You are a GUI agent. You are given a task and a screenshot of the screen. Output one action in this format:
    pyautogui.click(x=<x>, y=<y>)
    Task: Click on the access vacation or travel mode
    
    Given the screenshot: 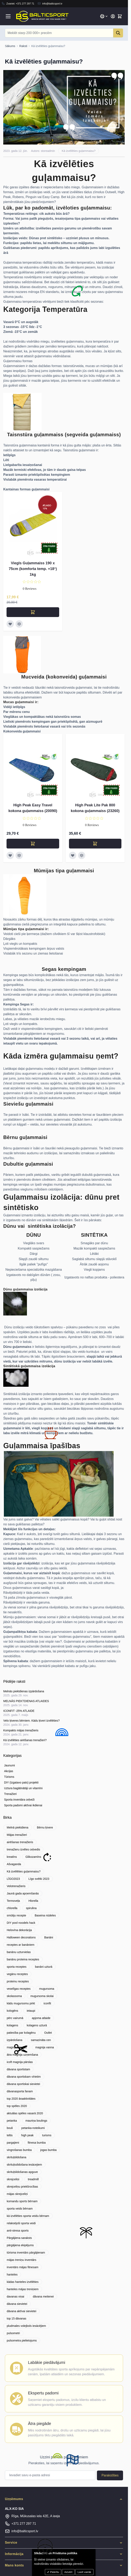 What is the action you would take?
    pyautogui.click(x=86, y=2233)
    